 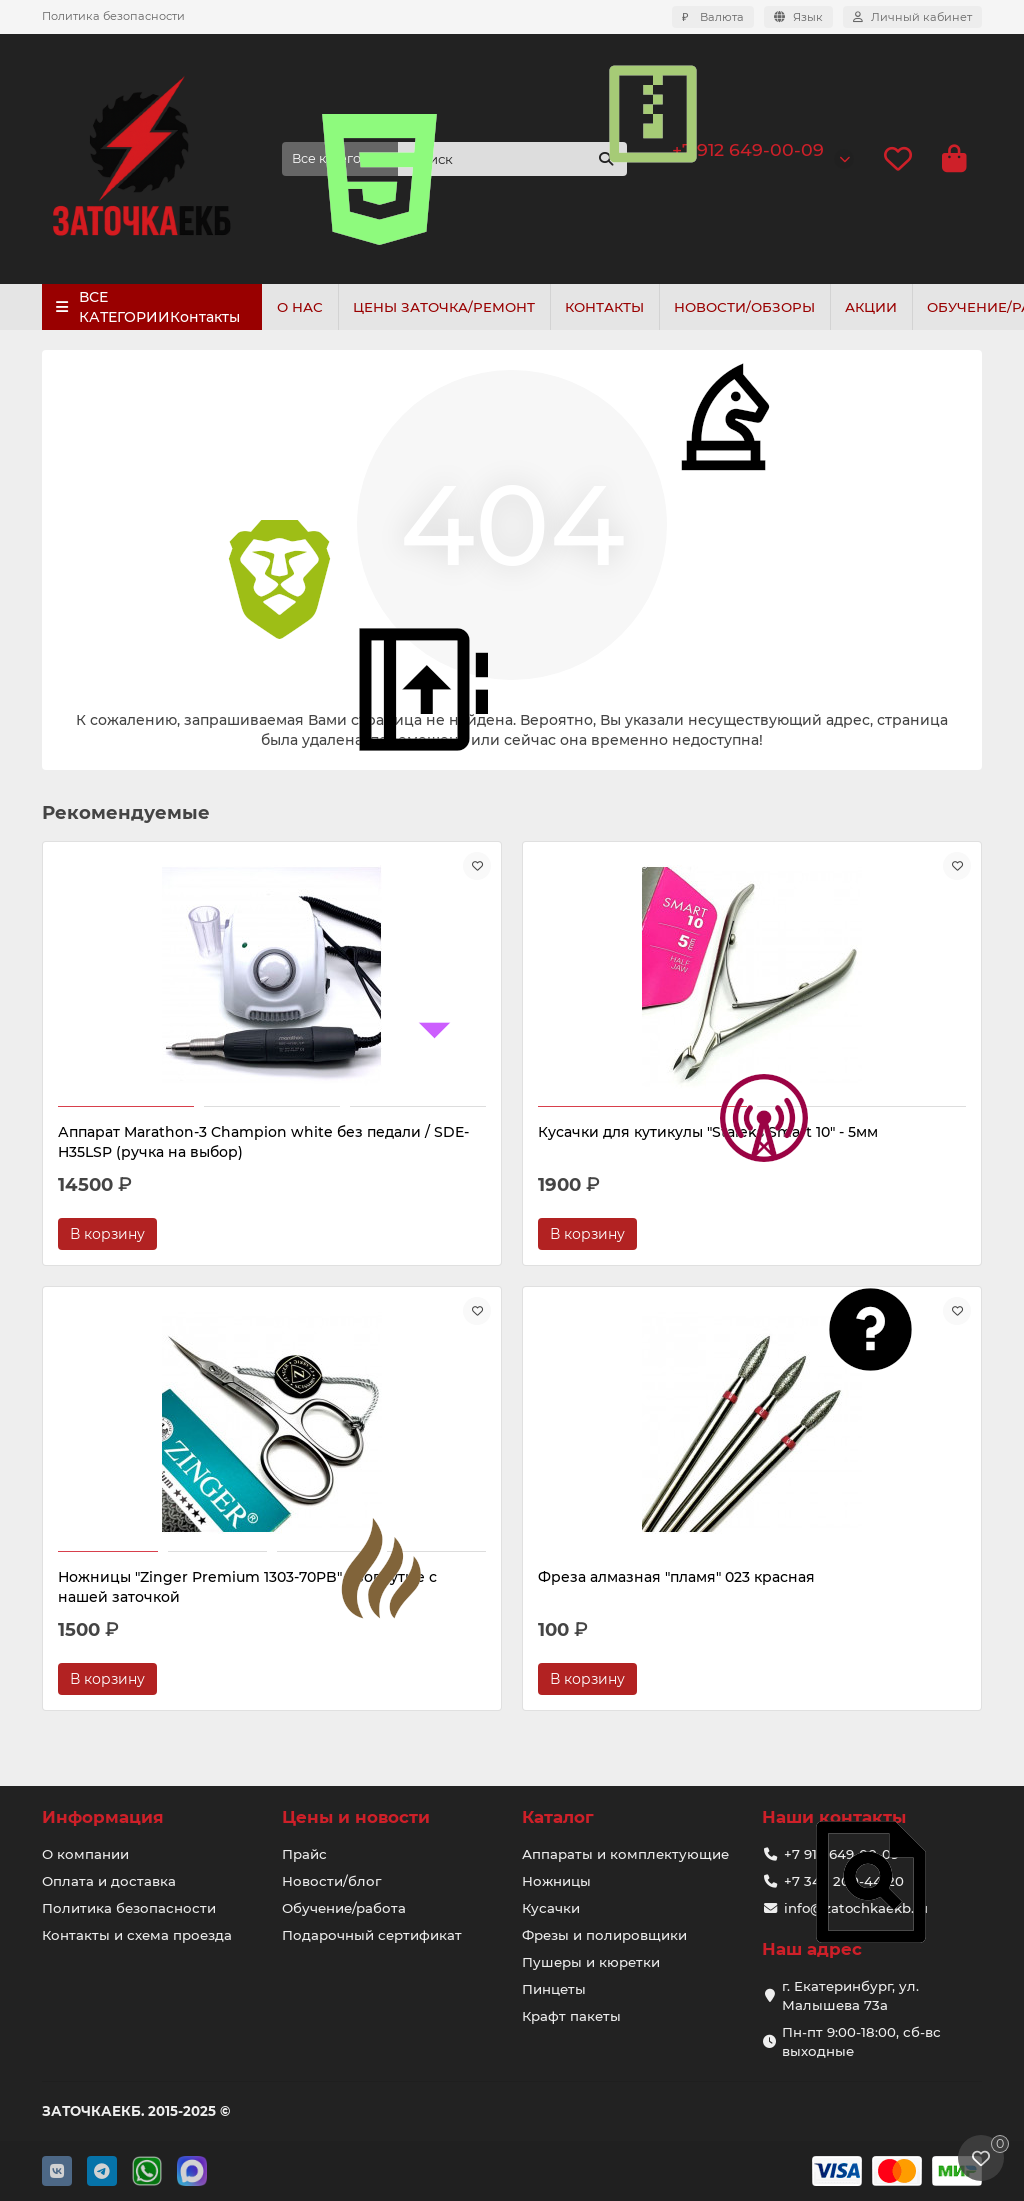 What do you see at coordinates (379, 179) in the screenshot?
I see `indicates content built with HTML5 technology` at bounding box center [379, 179].